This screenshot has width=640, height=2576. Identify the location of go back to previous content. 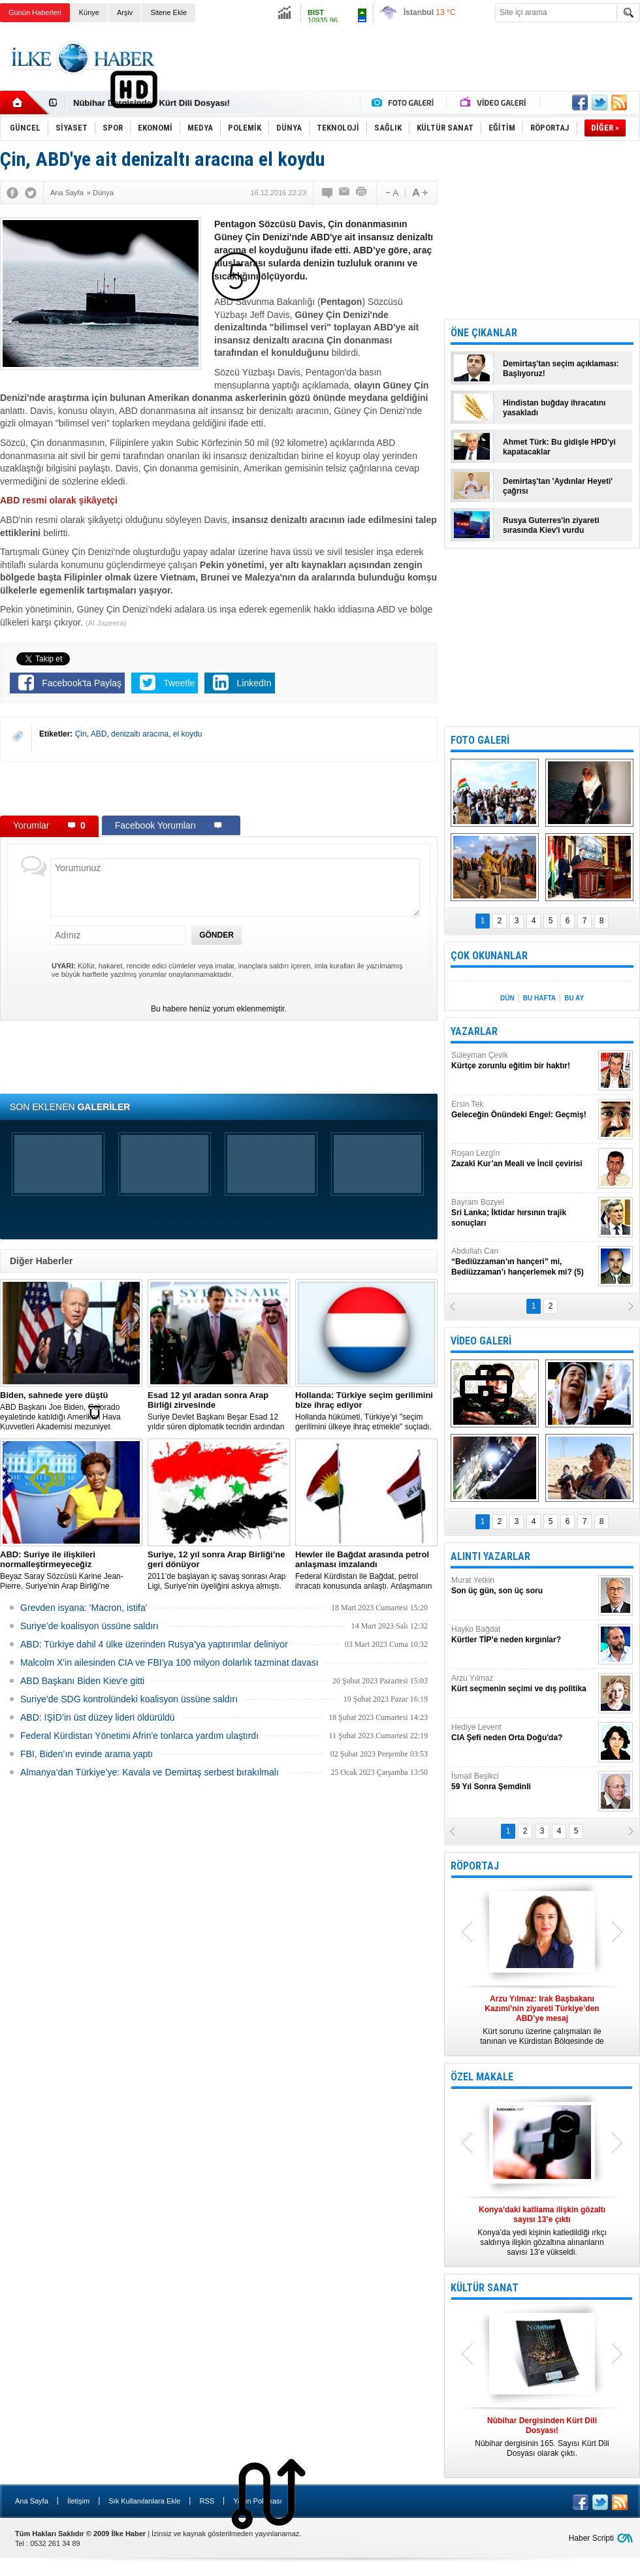
(46, 1479).